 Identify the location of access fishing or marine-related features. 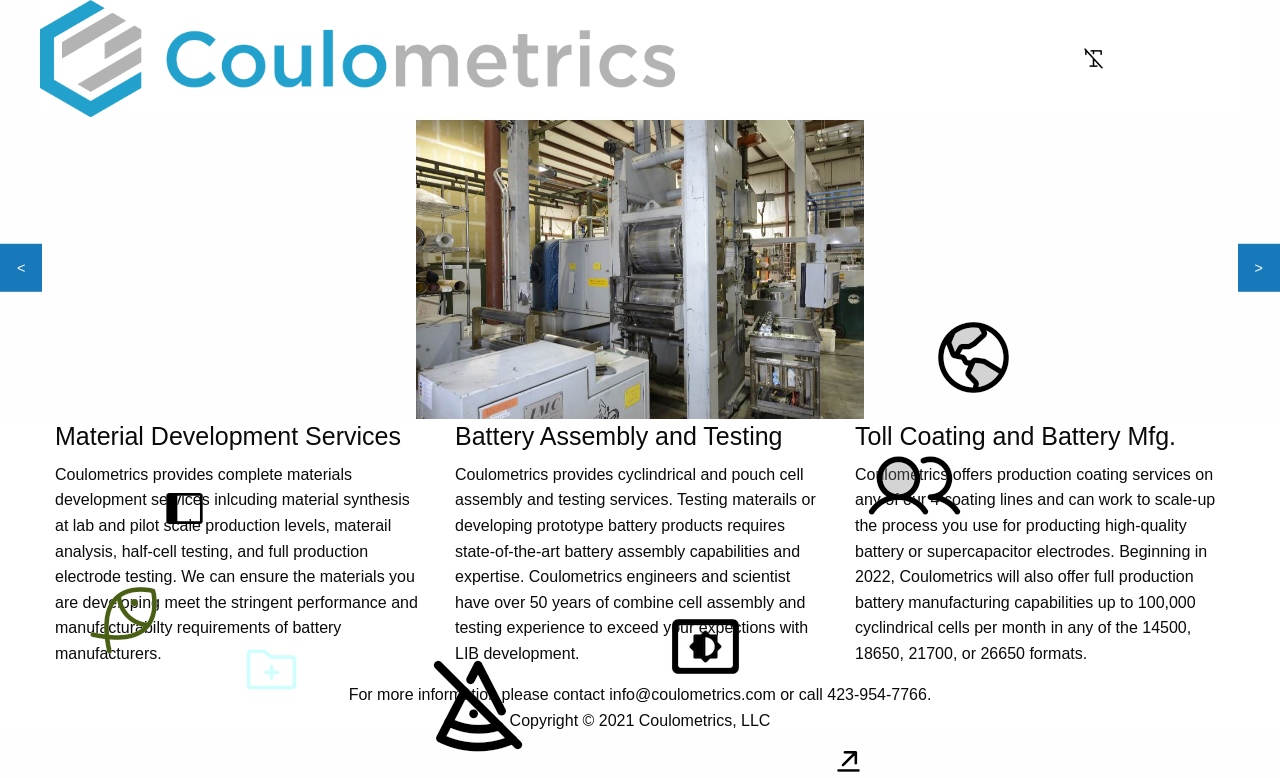
(126, 618).